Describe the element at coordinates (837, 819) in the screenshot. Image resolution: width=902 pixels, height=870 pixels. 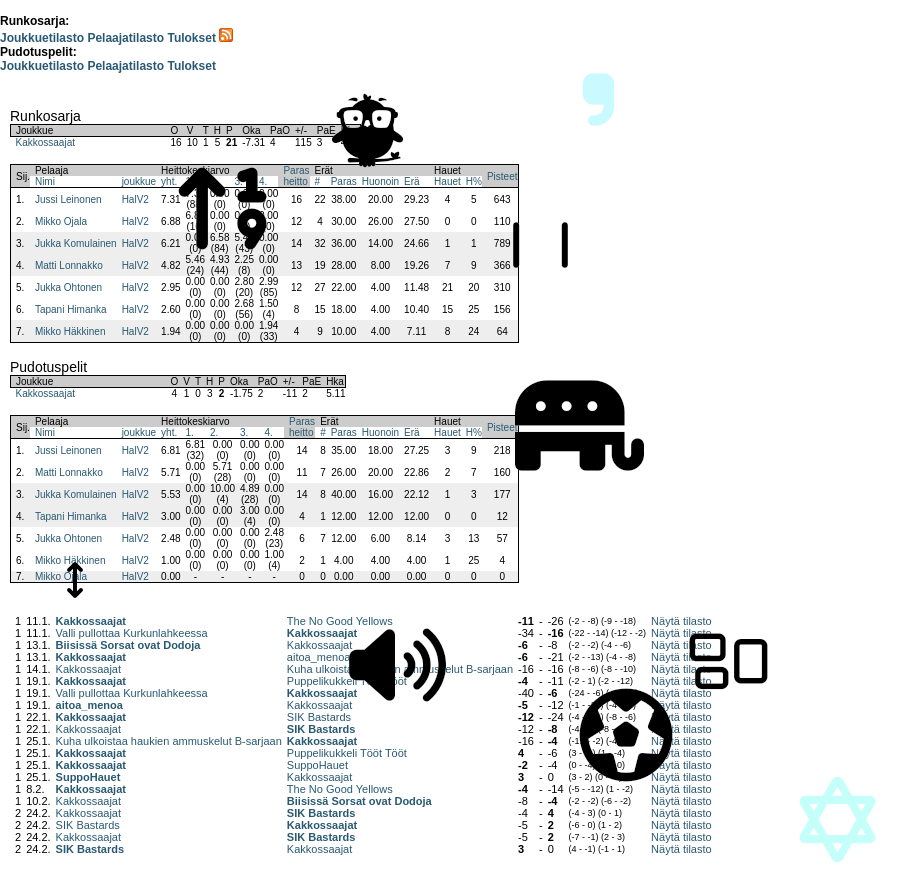
I see `indicates Jewish religious content or services` at that location.